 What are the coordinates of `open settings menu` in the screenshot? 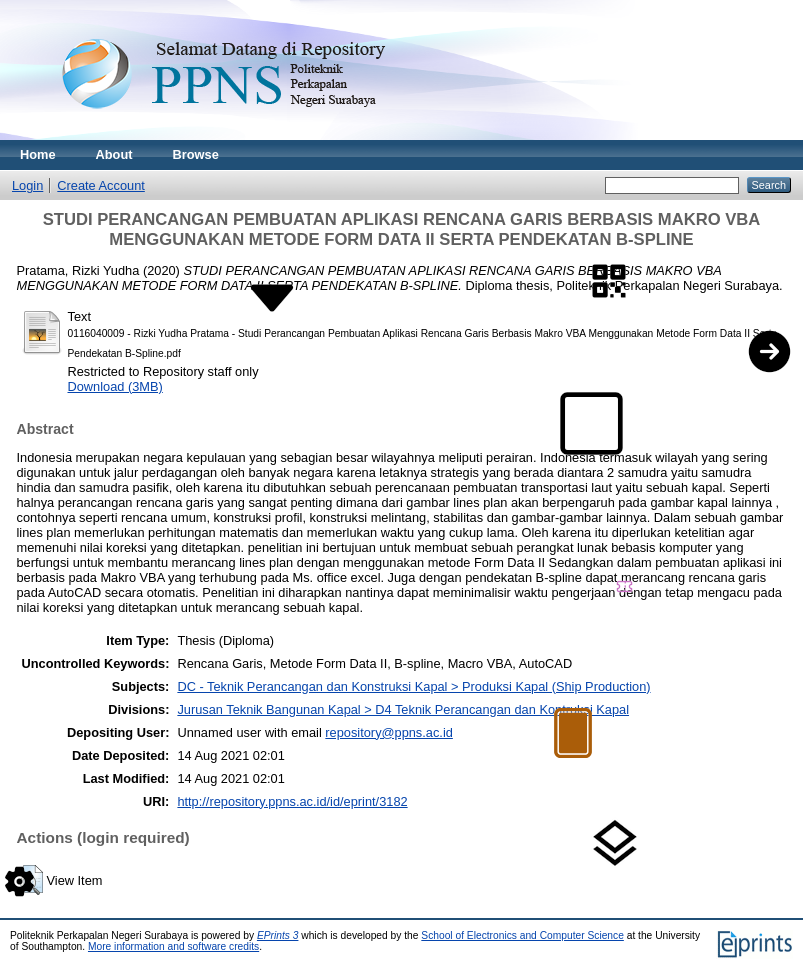 It's located at (19, 881).